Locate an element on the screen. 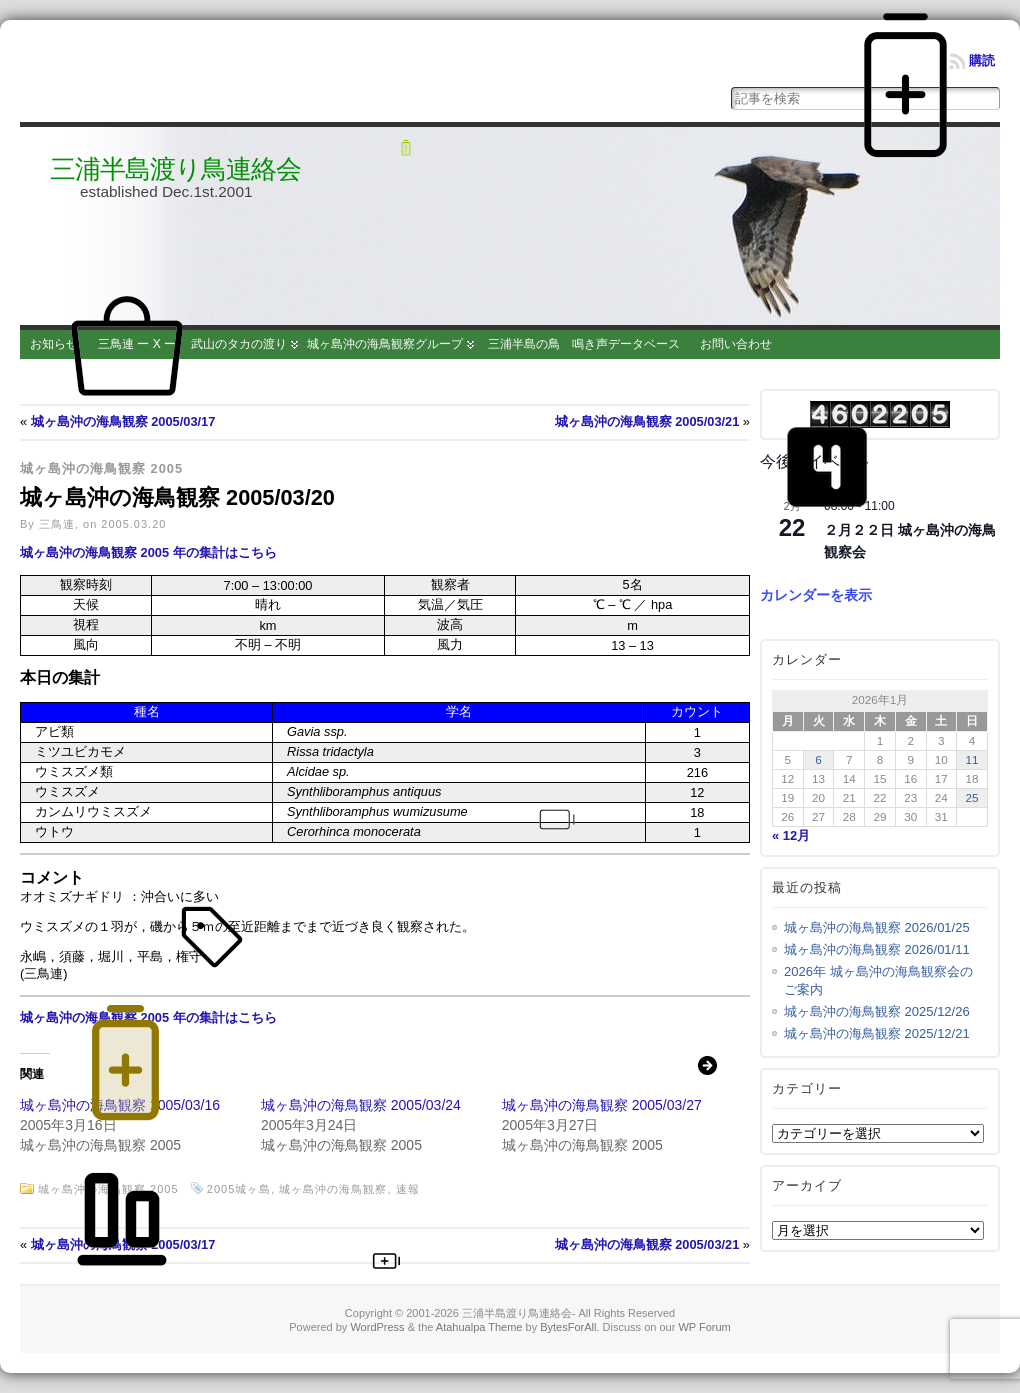  indicates battery is empty or depleted is located at coordinates (556, 819).